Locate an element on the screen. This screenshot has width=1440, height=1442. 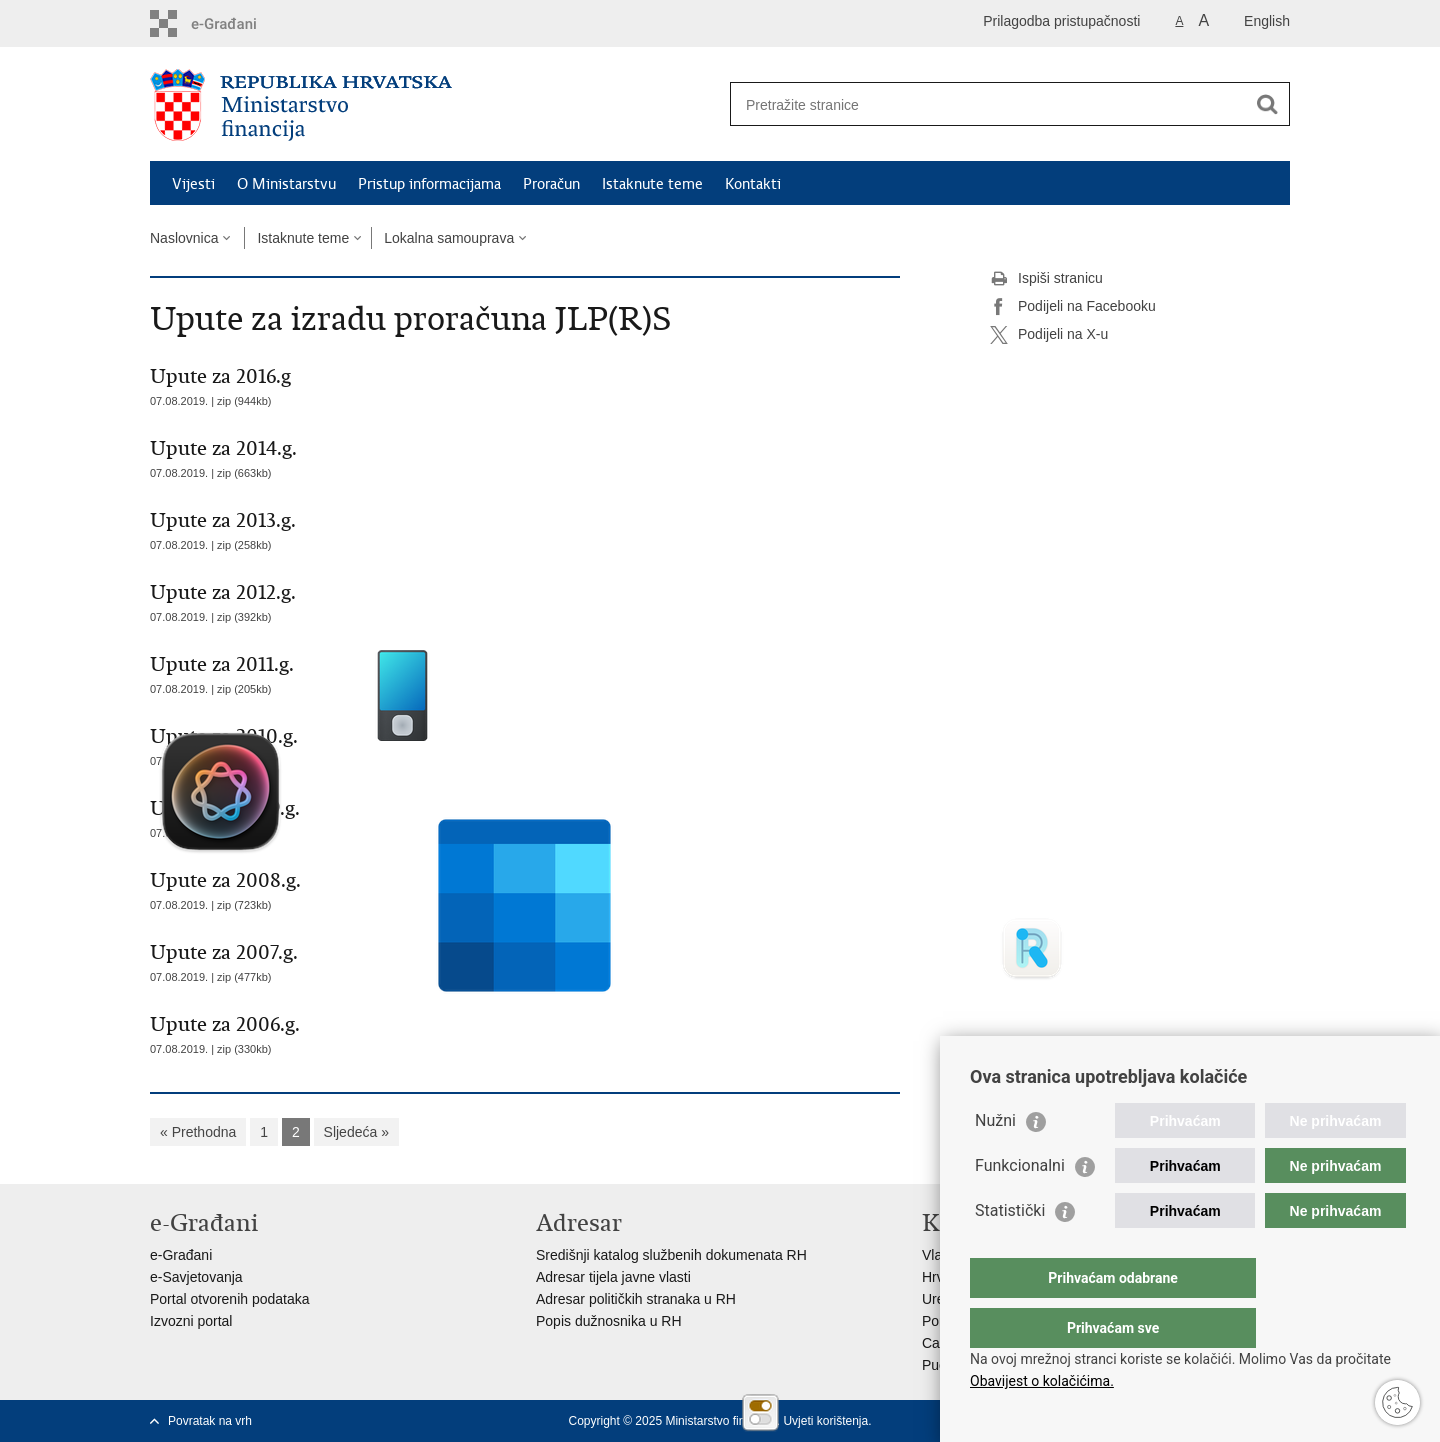
open desktop preferences or settings is located at coordinates (760, 1412).